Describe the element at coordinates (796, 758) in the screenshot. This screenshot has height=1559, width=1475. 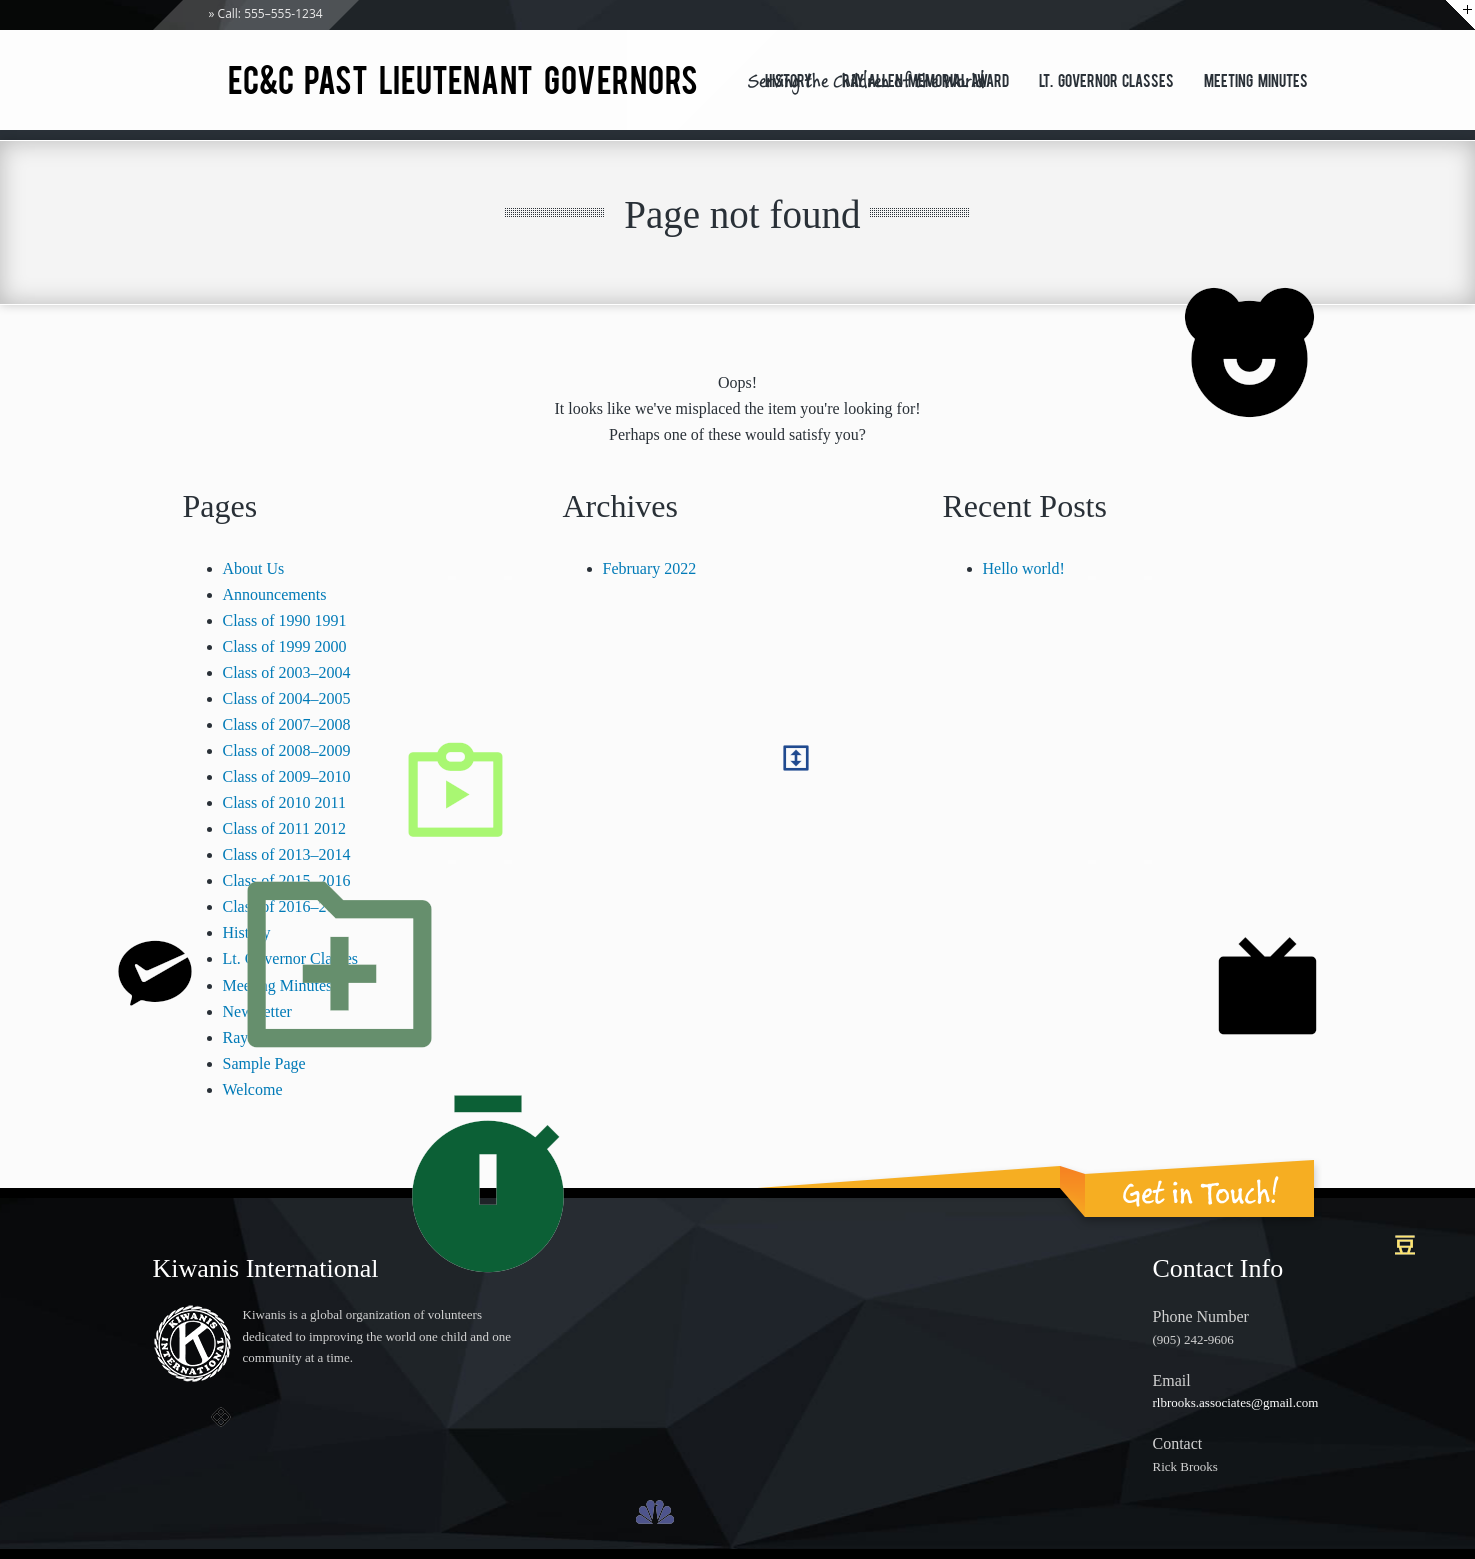
I see `flip content vertically` at that location.